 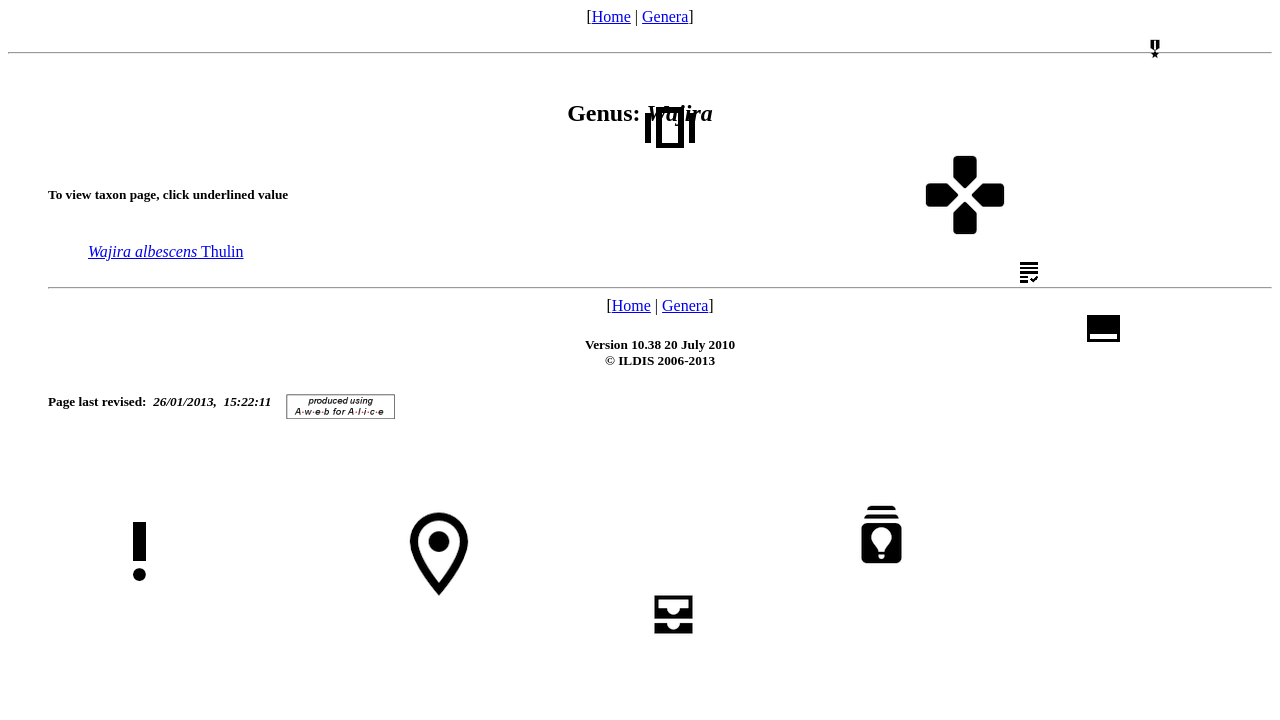 I want to click on access call-to-action banner or overlay, so click(x=1103, y=328).